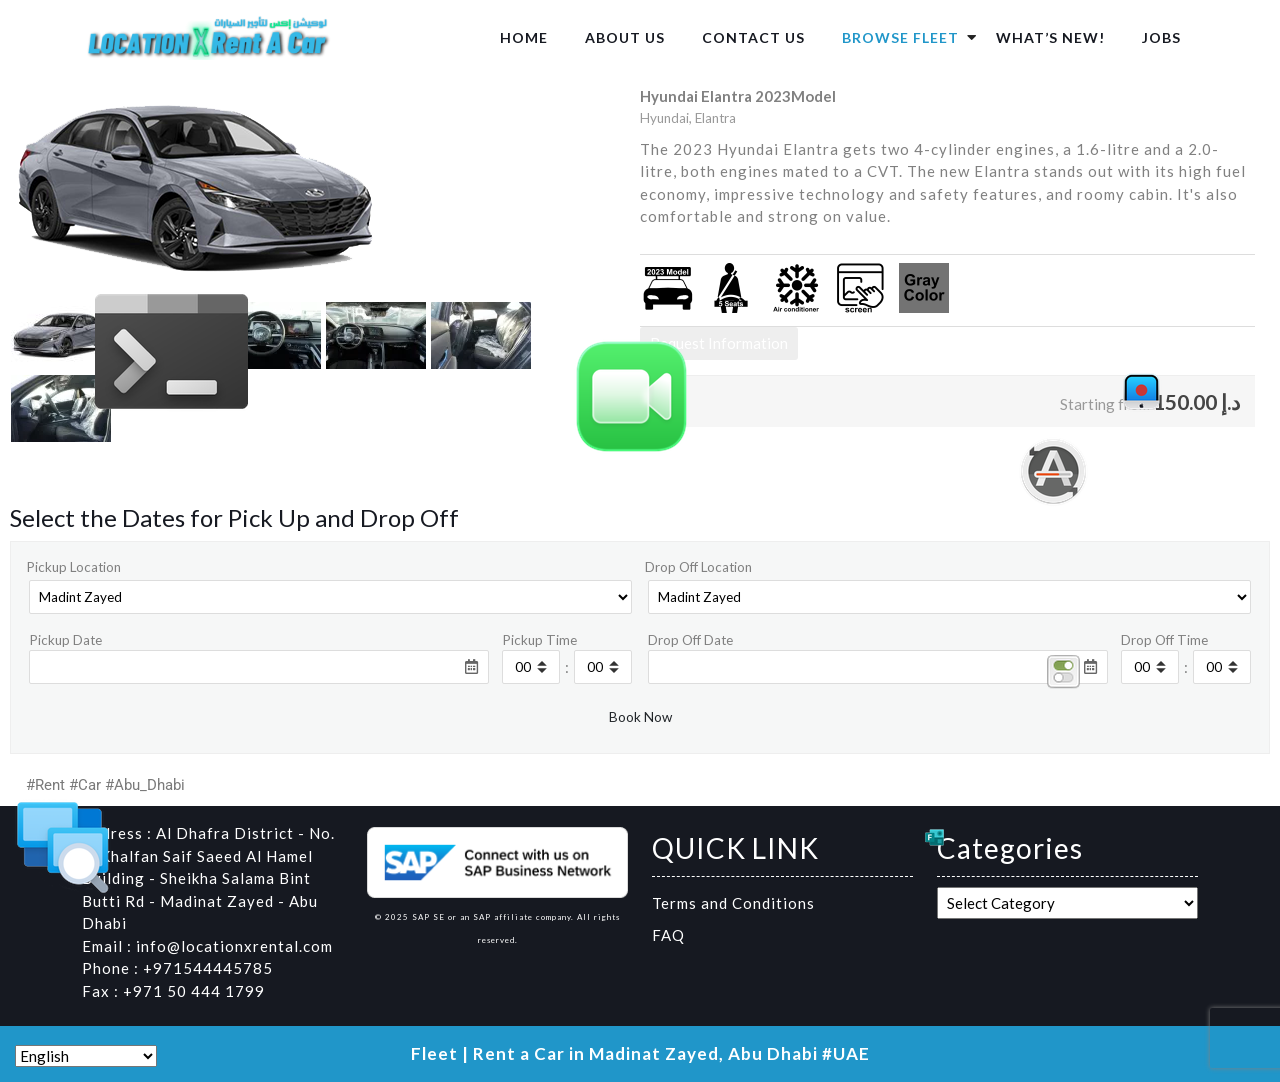 The width and height of the screenshot is (1280, 1082). What do you see at coordinates (1053, 471) in the screenshot?
I see `open the software updater application` at bounding box center [1053, 471].